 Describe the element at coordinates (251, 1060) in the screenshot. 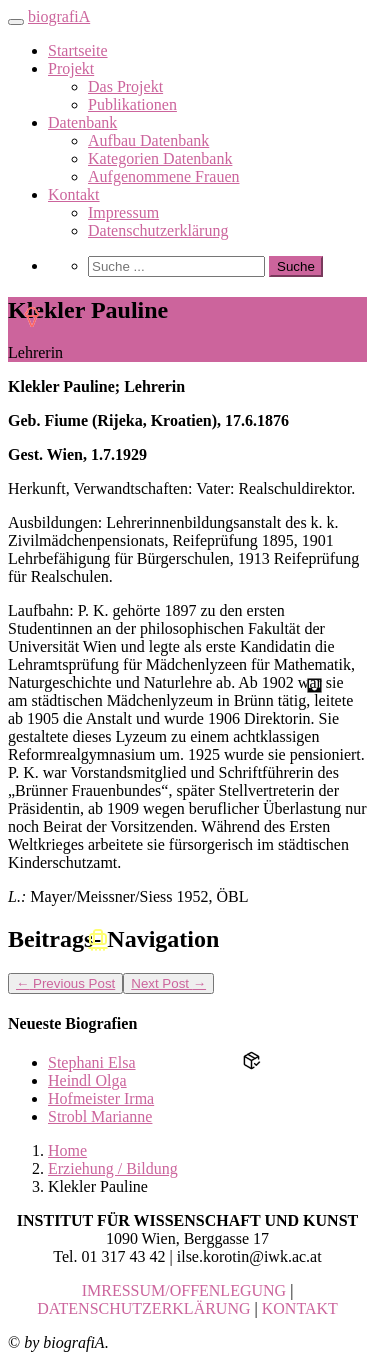

I see `order delivered successfully` at that location.